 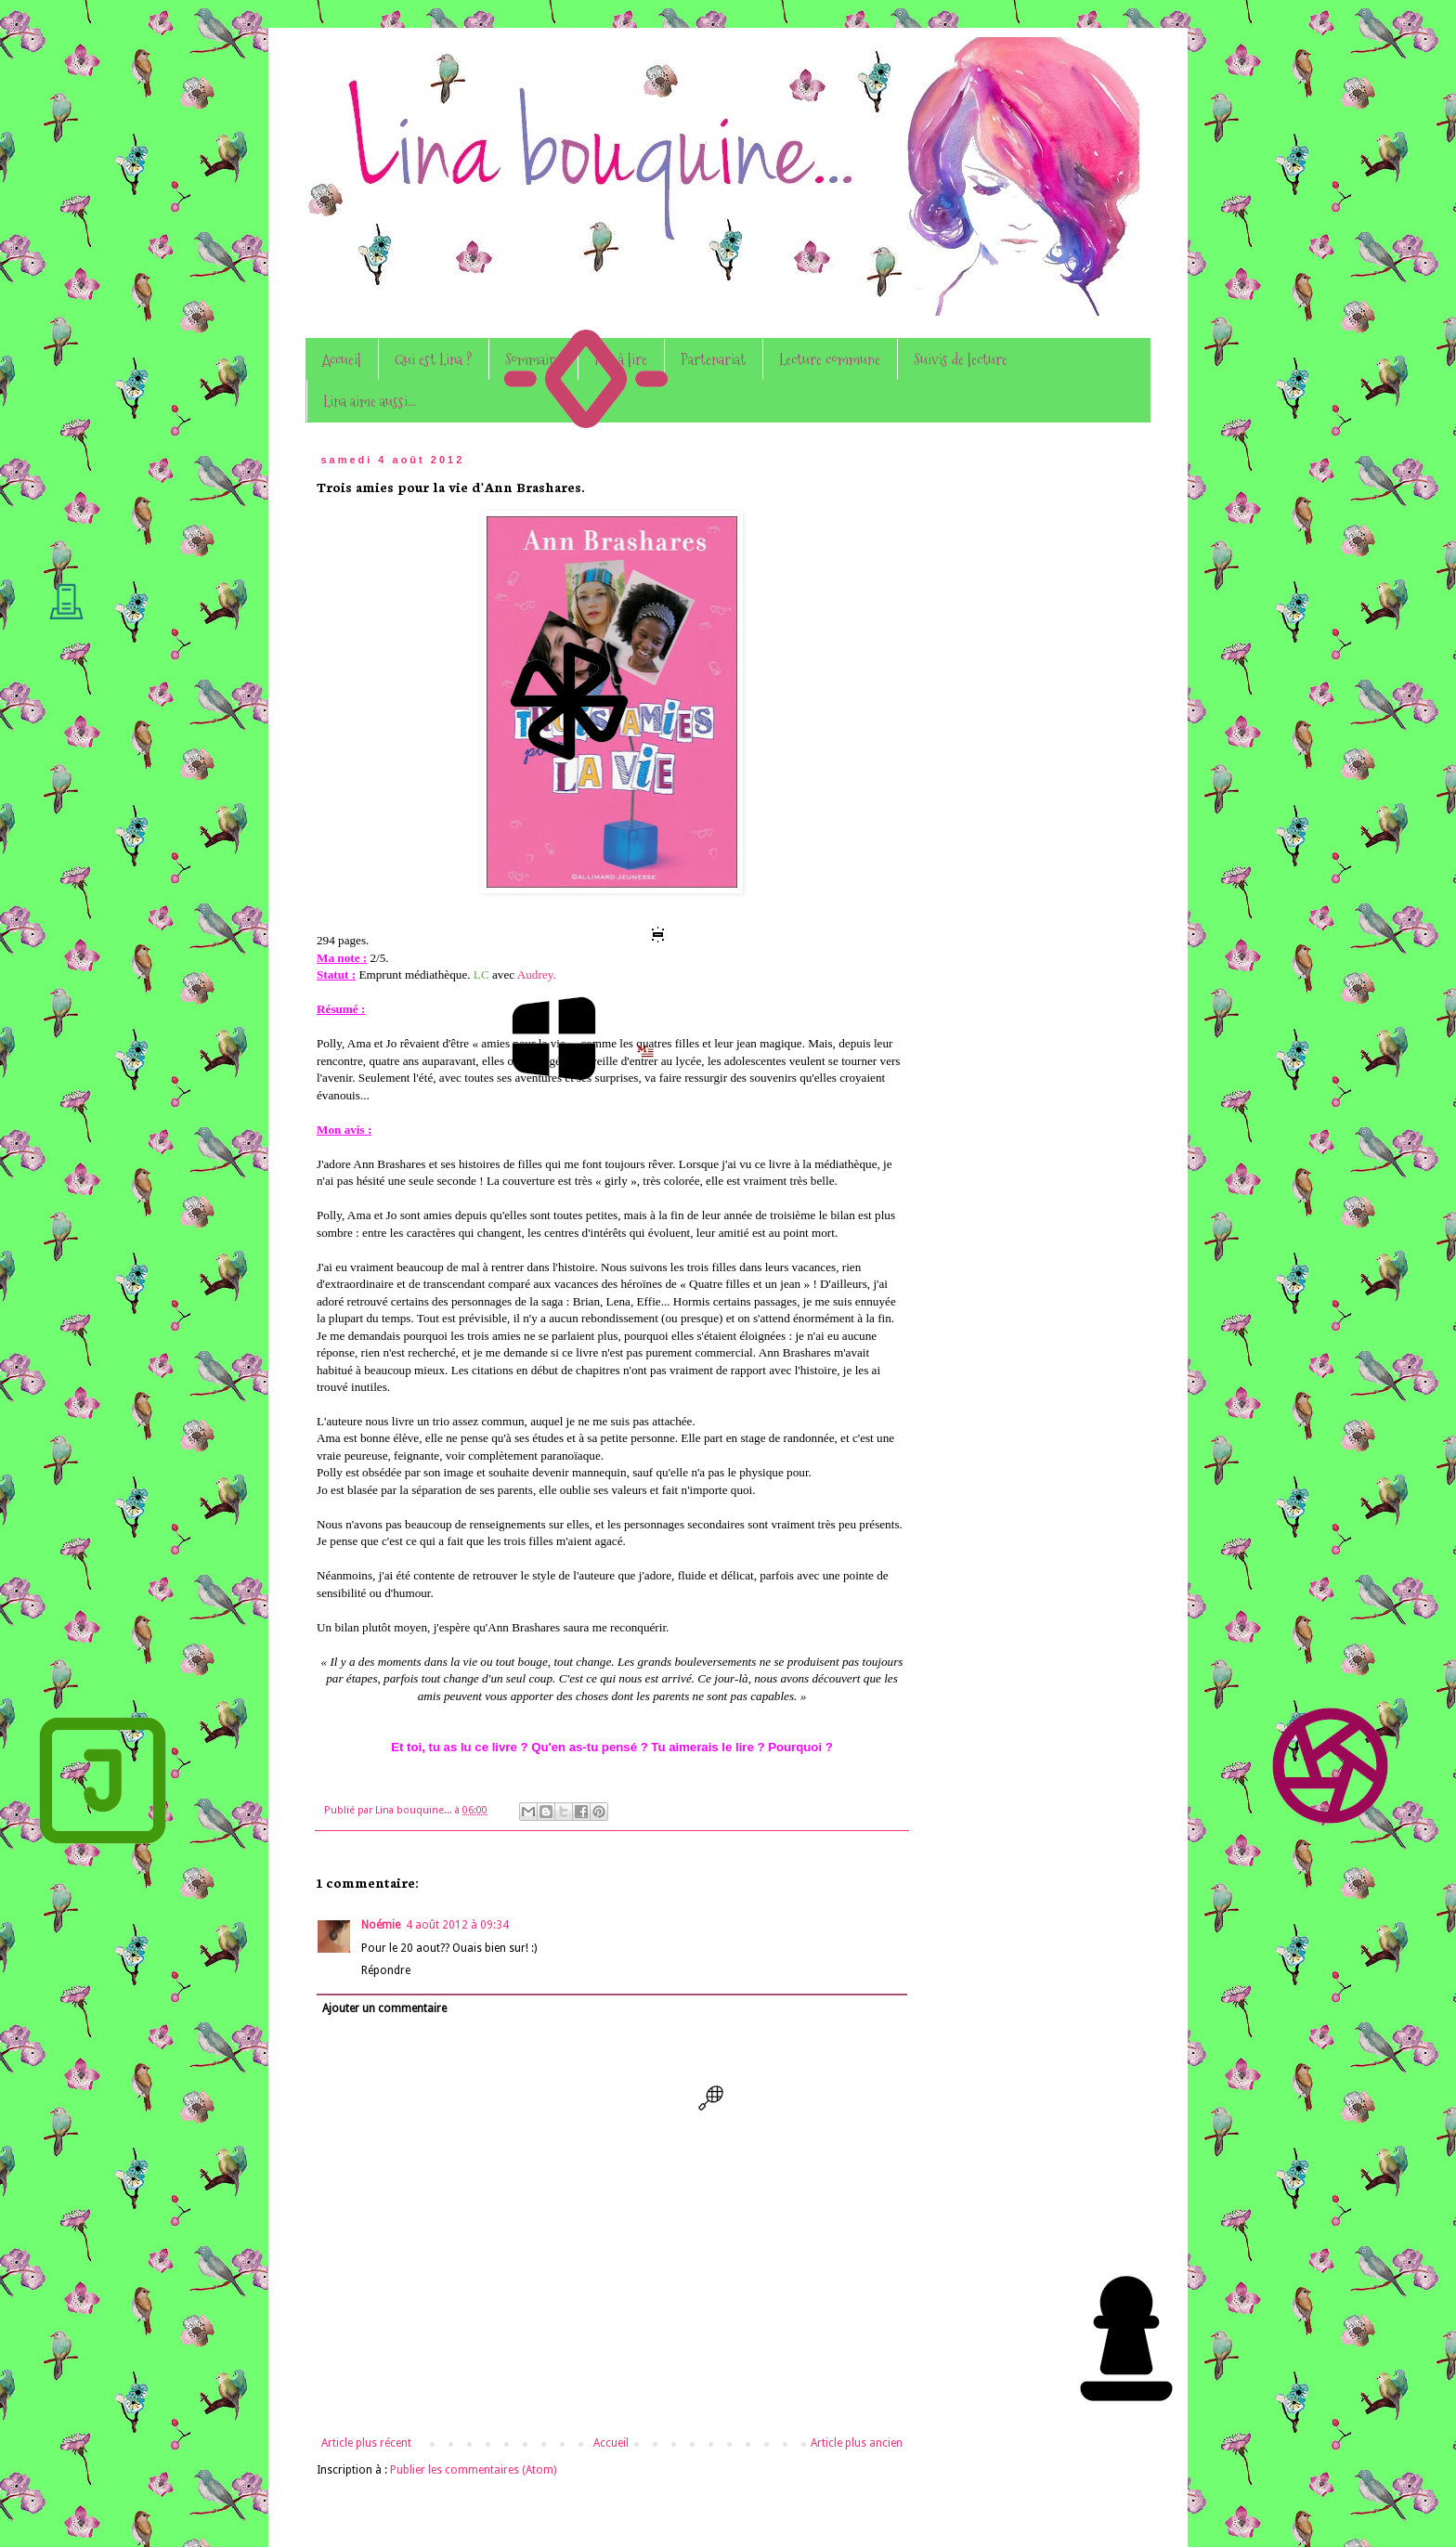 I want to click on open article on Medium, so click(x=645, y=1051).